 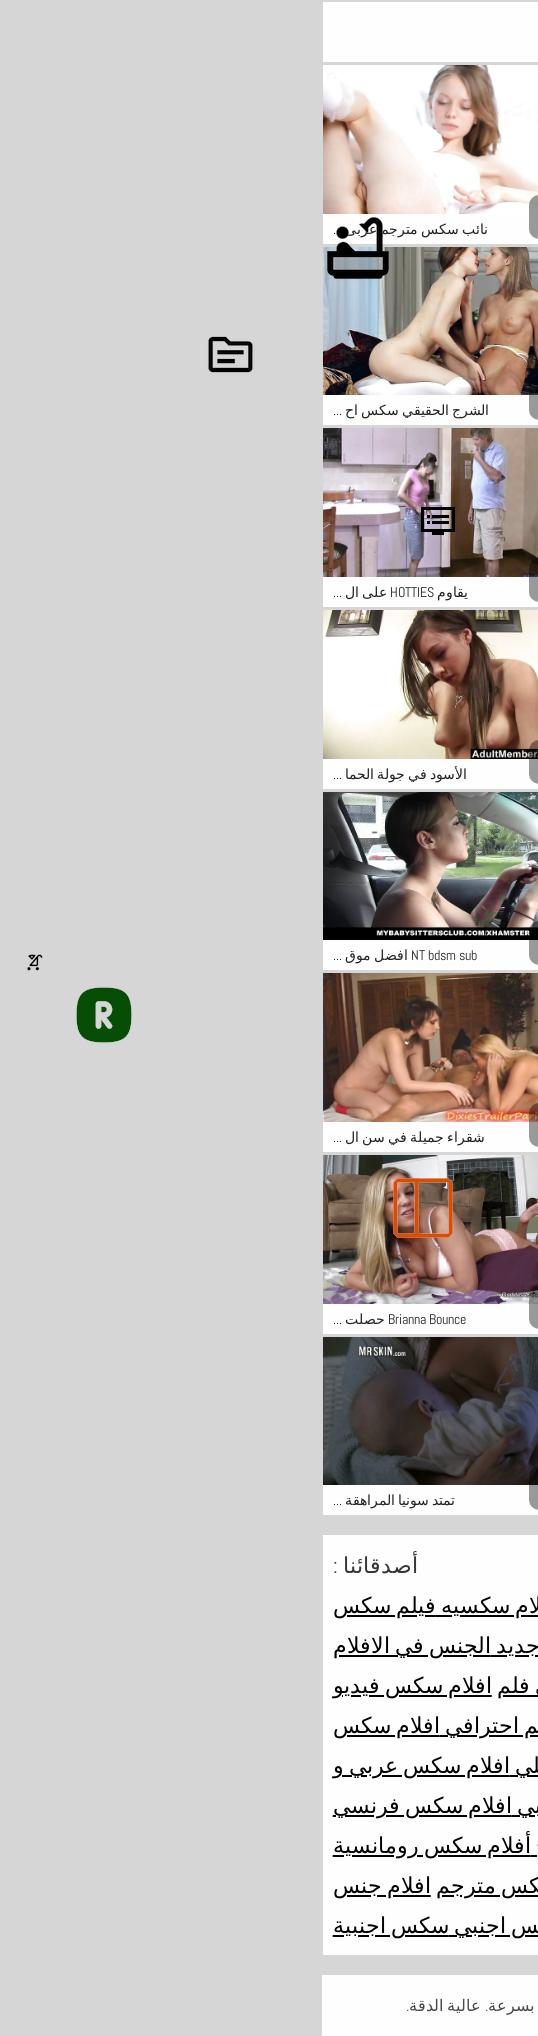 I want to click on indicates bathroom or bathing facilities, so click(x=358, y=248).